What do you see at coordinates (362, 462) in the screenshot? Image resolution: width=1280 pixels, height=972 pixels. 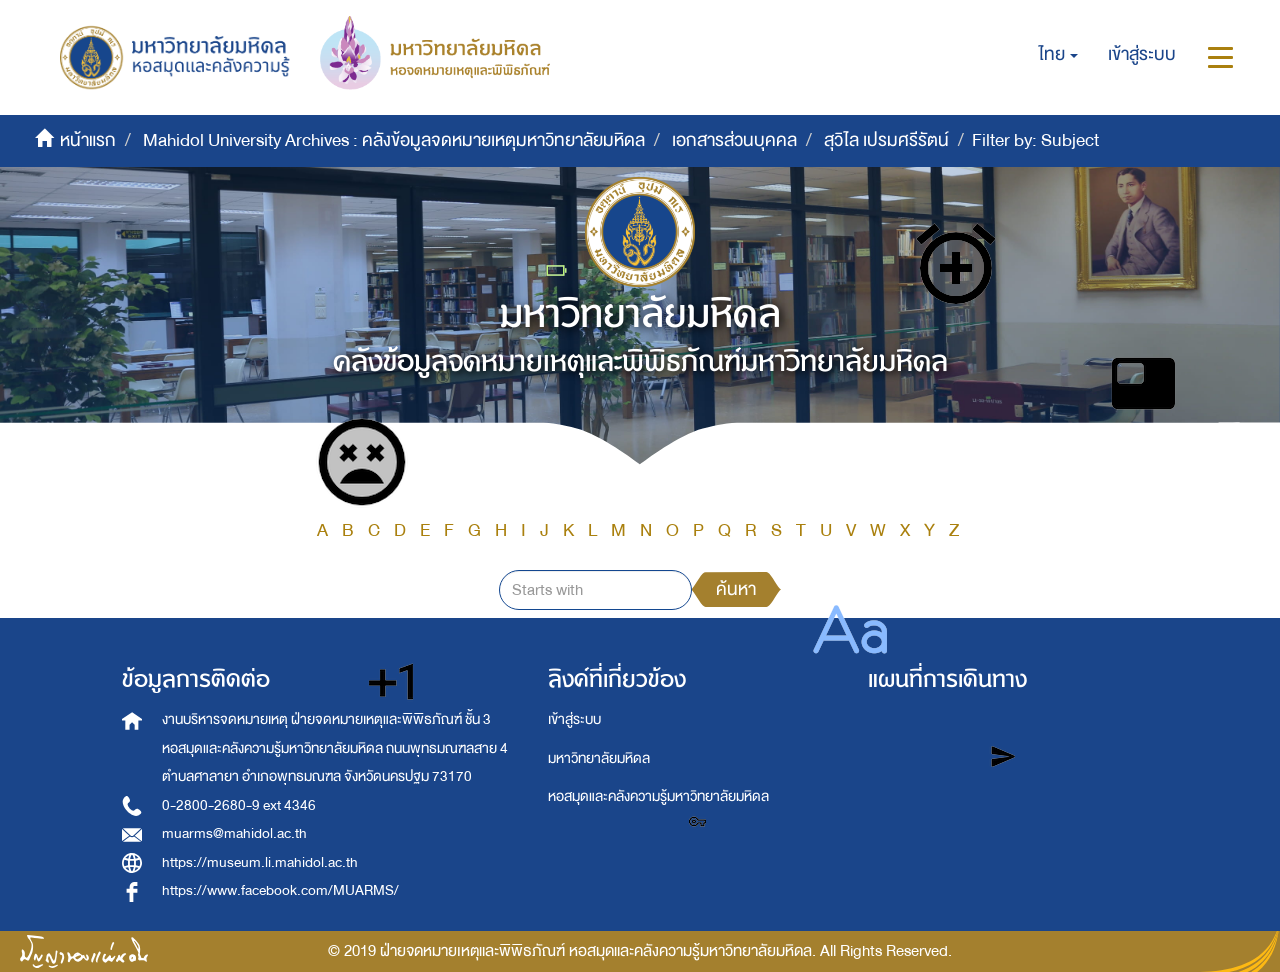 I see `rate experience as very dissatisfied` at bounding box center [362, 462].